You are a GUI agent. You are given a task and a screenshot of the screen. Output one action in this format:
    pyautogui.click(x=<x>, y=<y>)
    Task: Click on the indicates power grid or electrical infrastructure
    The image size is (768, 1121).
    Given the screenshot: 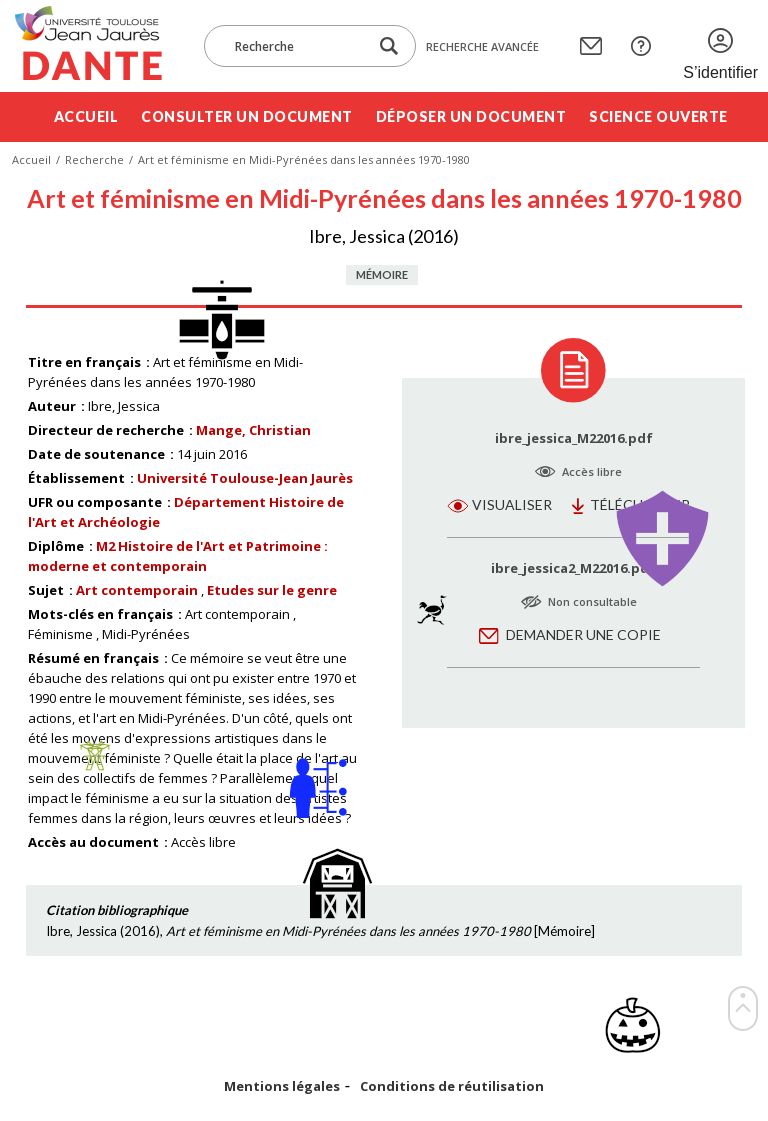 What is the action you would take?
    pyautogui.click(x=95, y=756)
    